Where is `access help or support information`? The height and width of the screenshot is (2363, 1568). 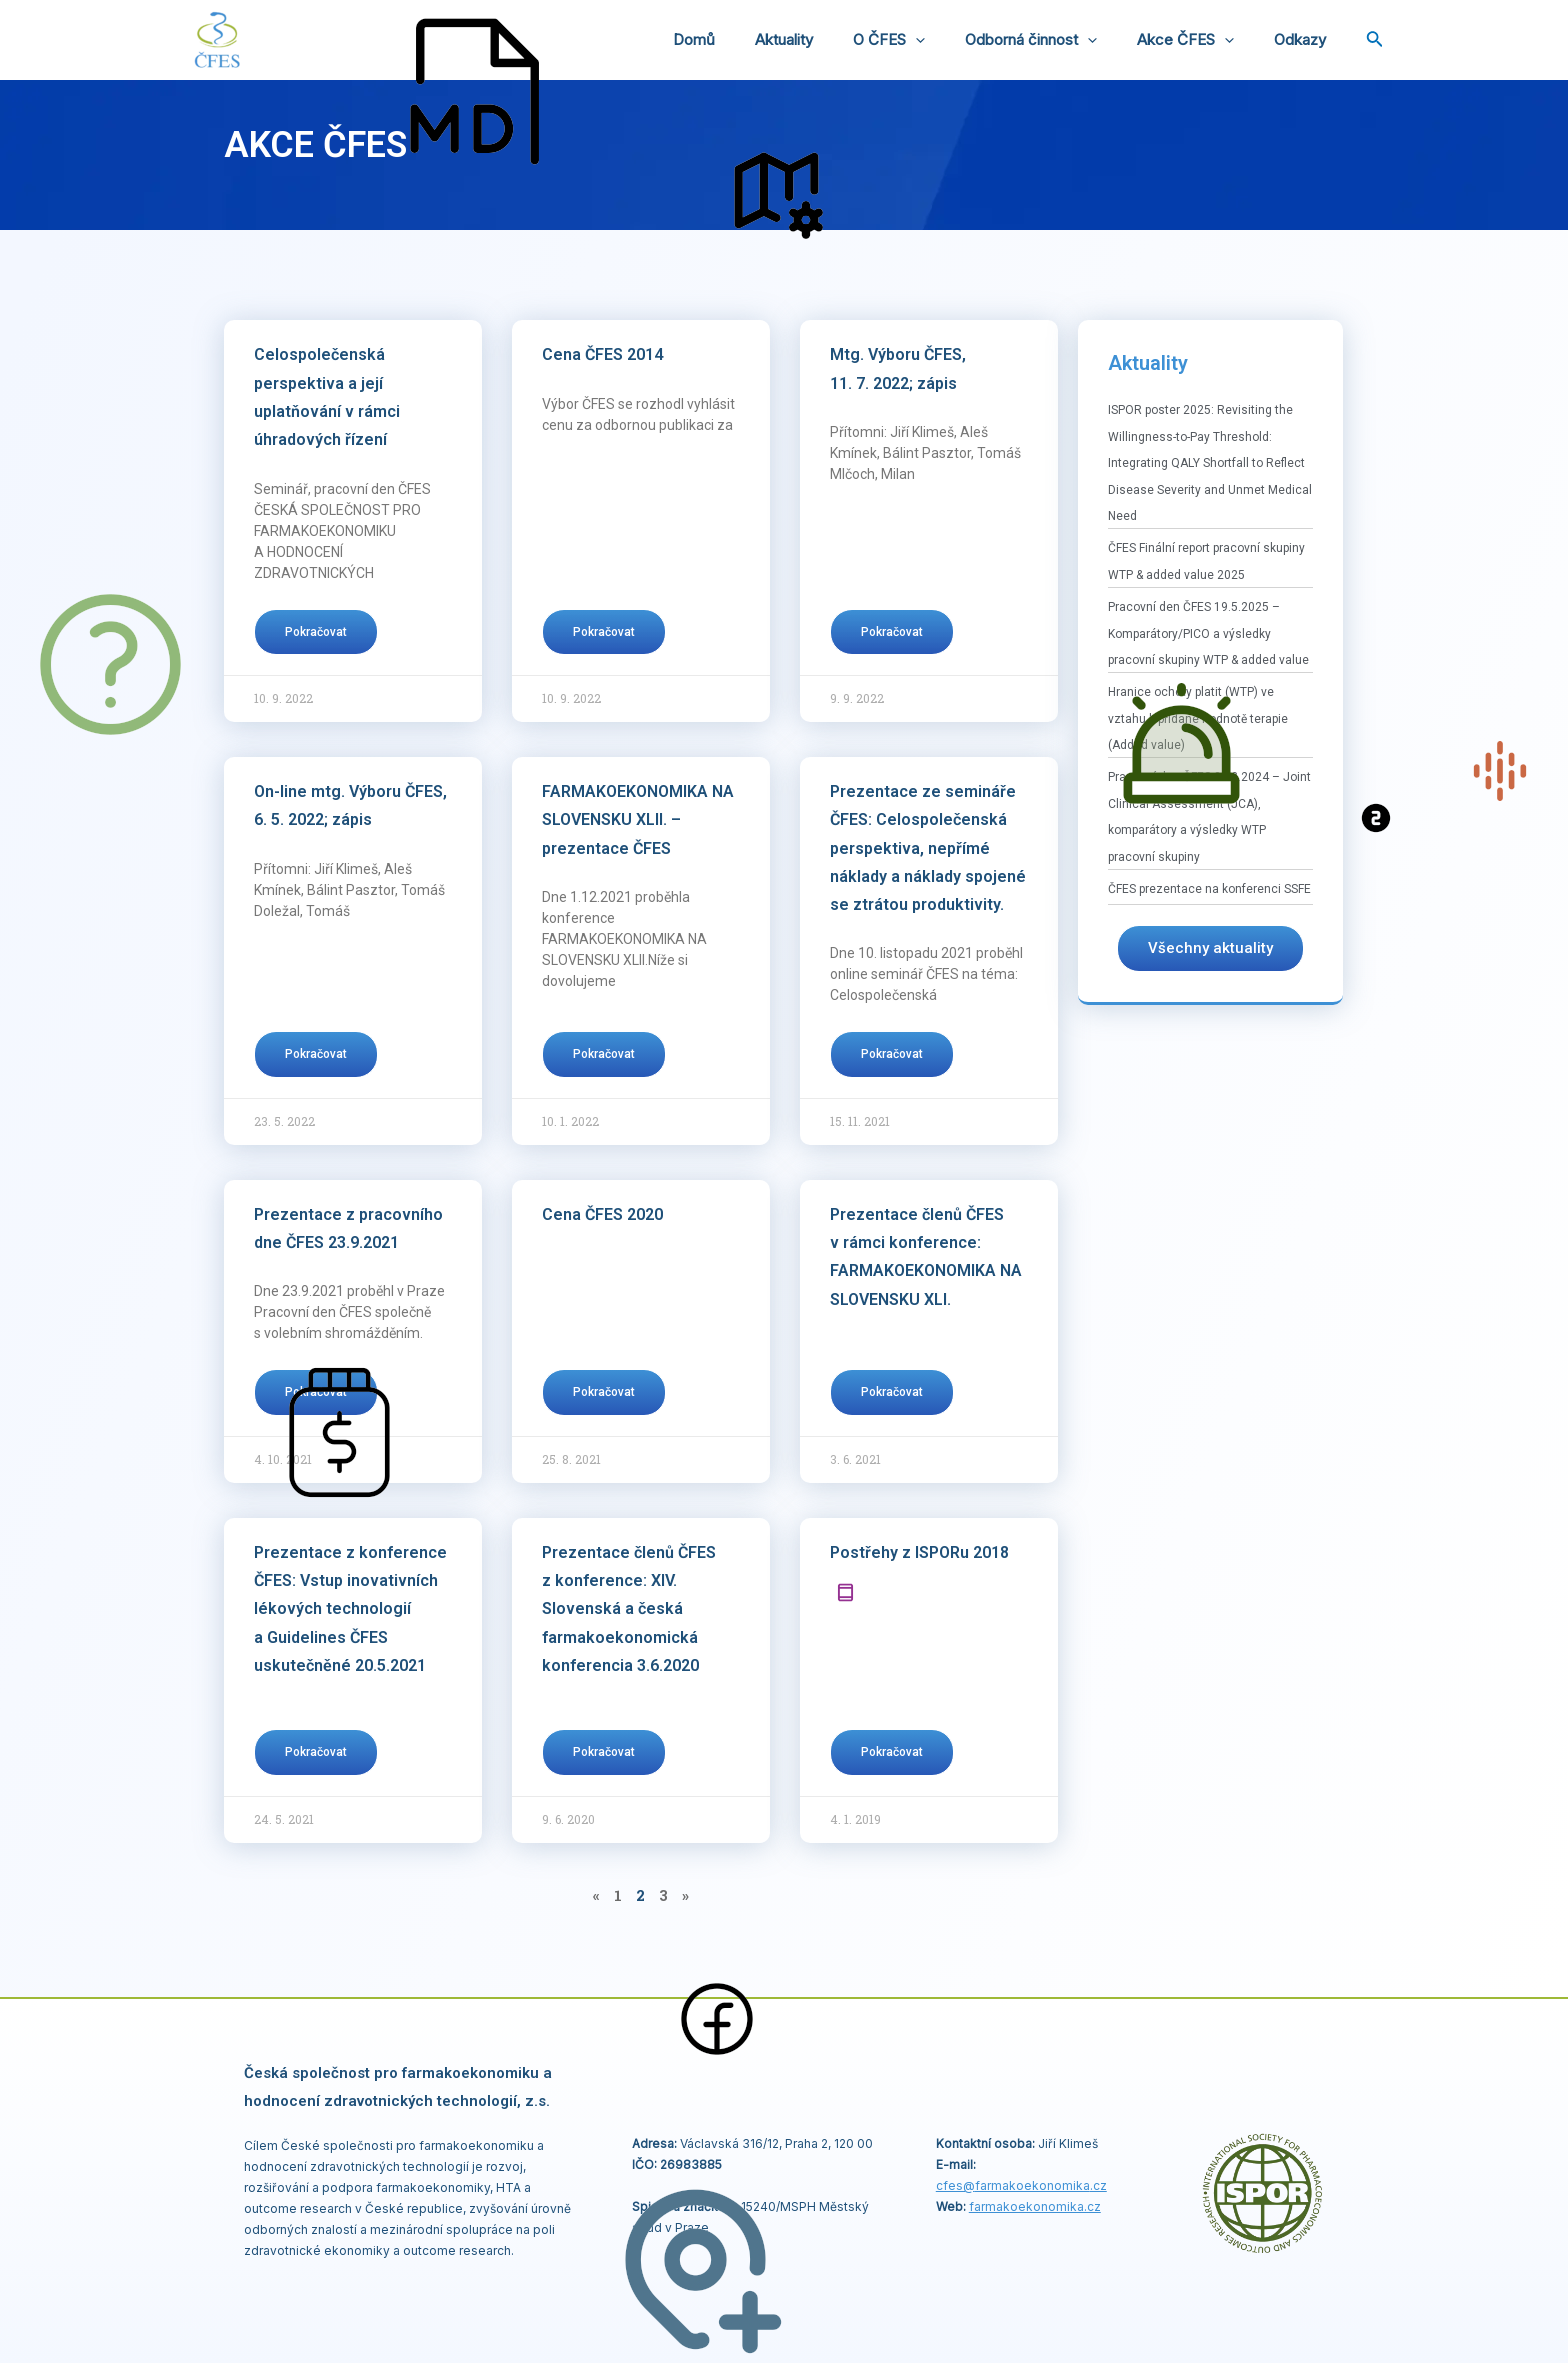 access help or support information is located at coordinates (110, 664).